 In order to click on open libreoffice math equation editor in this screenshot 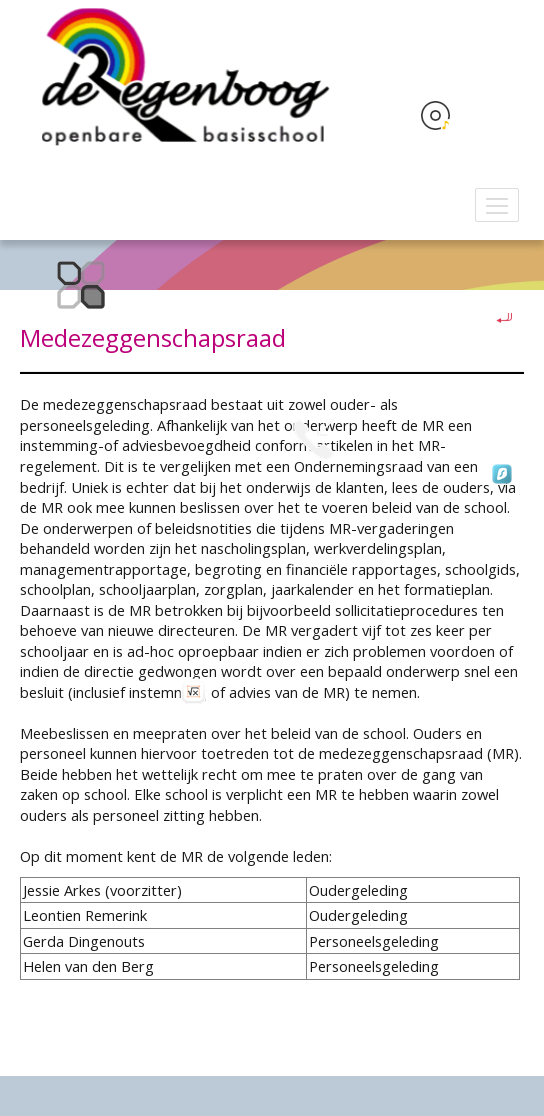, I will do `click(193, 691)`.